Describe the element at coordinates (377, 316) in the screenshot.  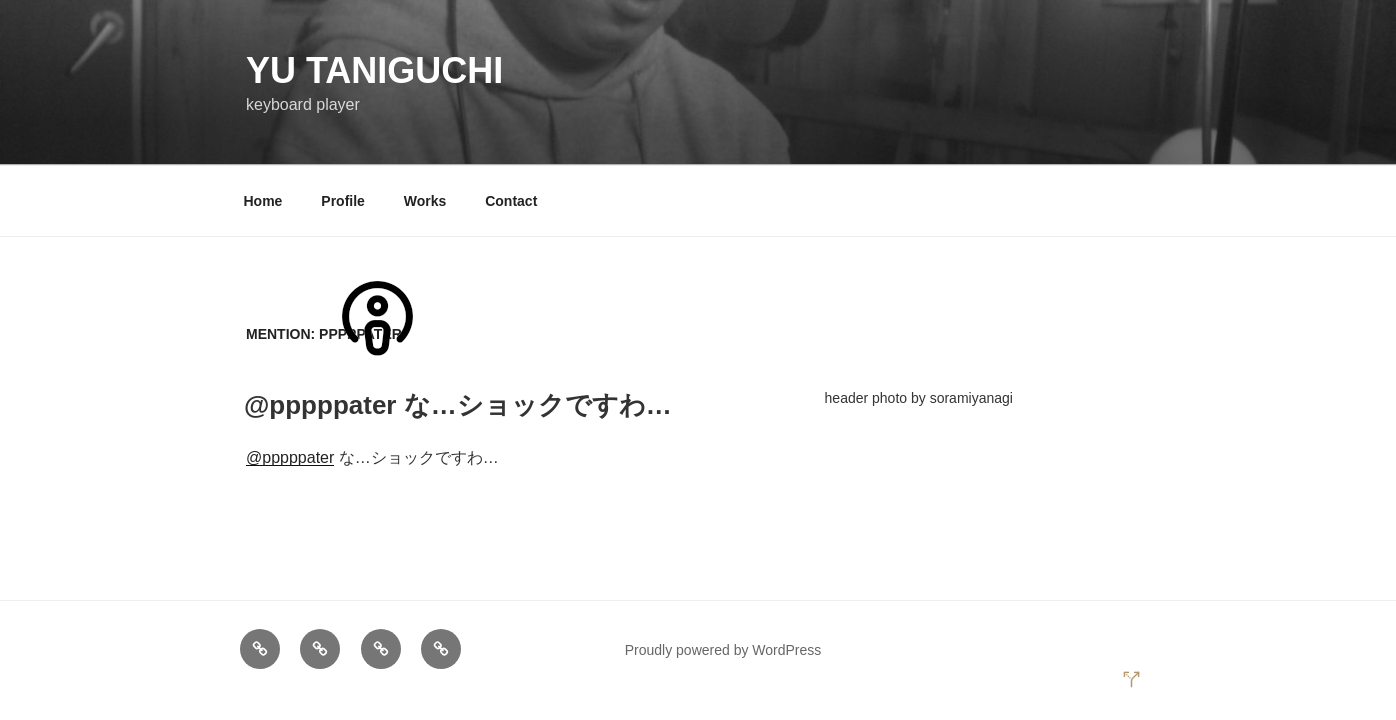
I see `open apple podcasts app` at that location.